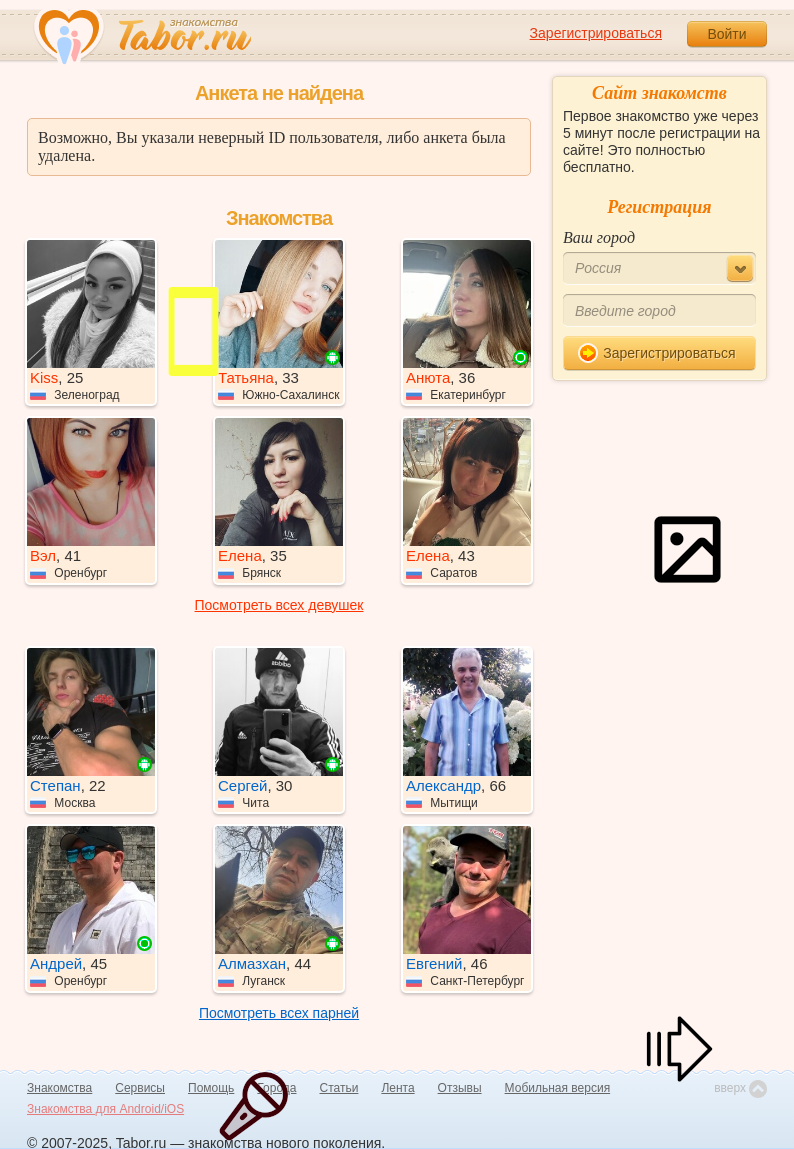  Describe the element at coordinates (687, 549) in the screenshot. I see `view or browse images` at that location.